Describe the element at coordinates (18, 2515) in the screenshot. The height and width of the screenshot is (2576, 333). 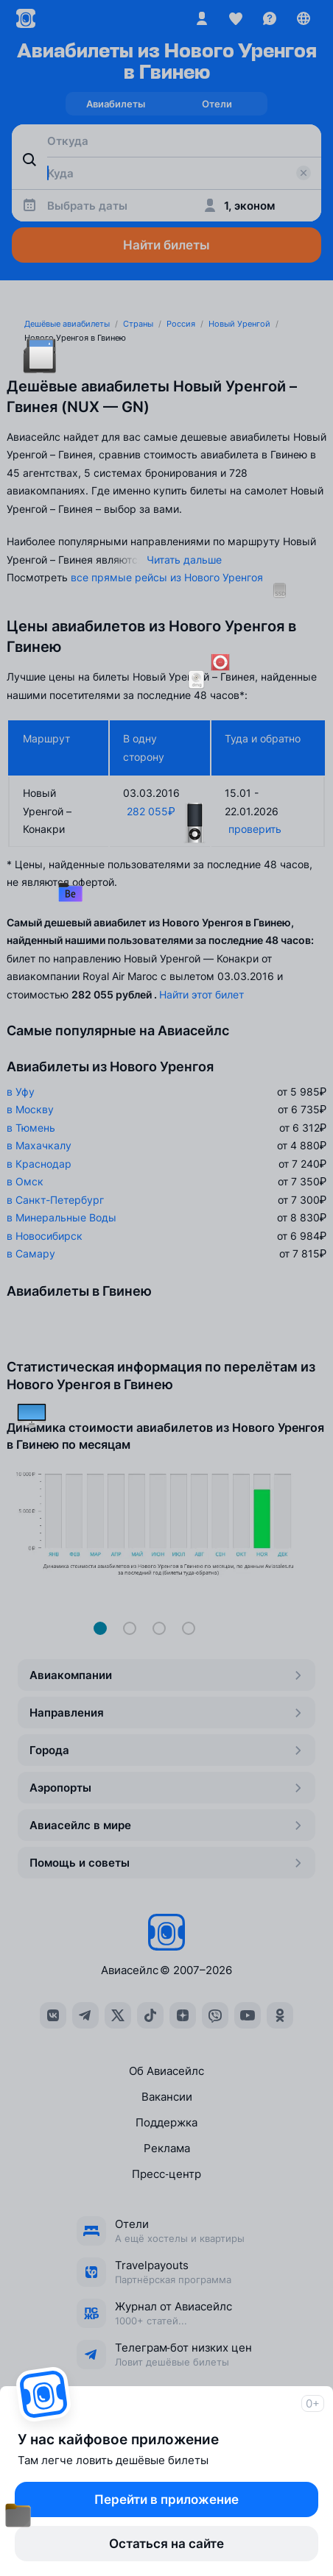
I see `open folder to view contents` at that location.